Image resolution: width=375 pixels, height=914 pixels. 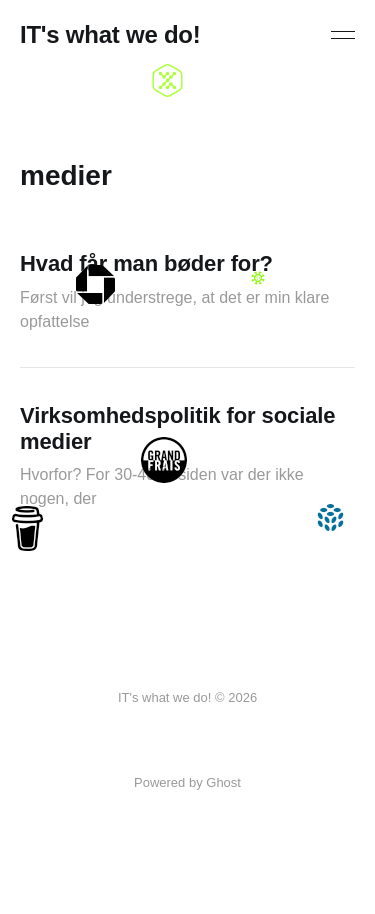 What do you see at coordinates (167, 80) in the screenshot?
I see `open localxpose tunnel service` at bounding box center [167, 80].